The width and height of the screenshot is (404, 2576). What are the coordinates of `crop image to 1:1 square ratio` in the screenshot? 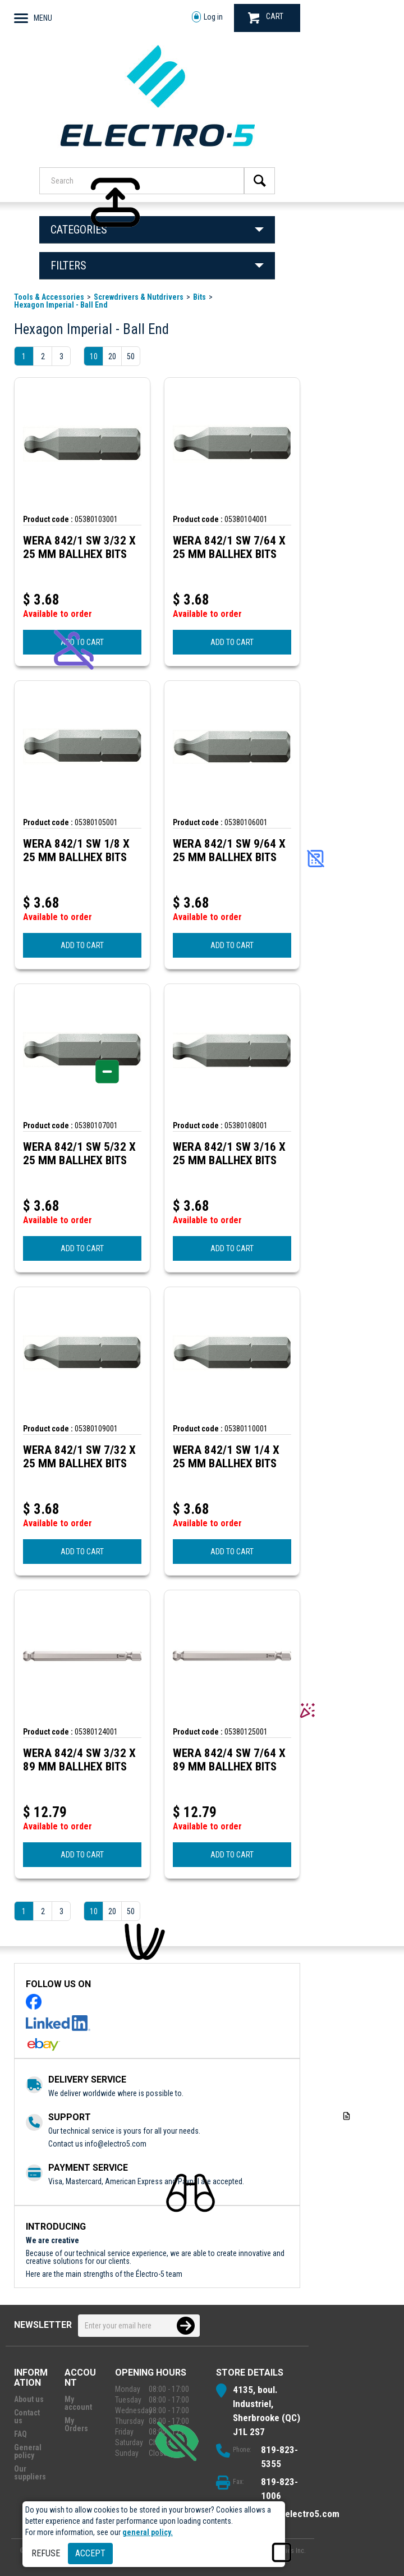 It's located at (282, 2552).